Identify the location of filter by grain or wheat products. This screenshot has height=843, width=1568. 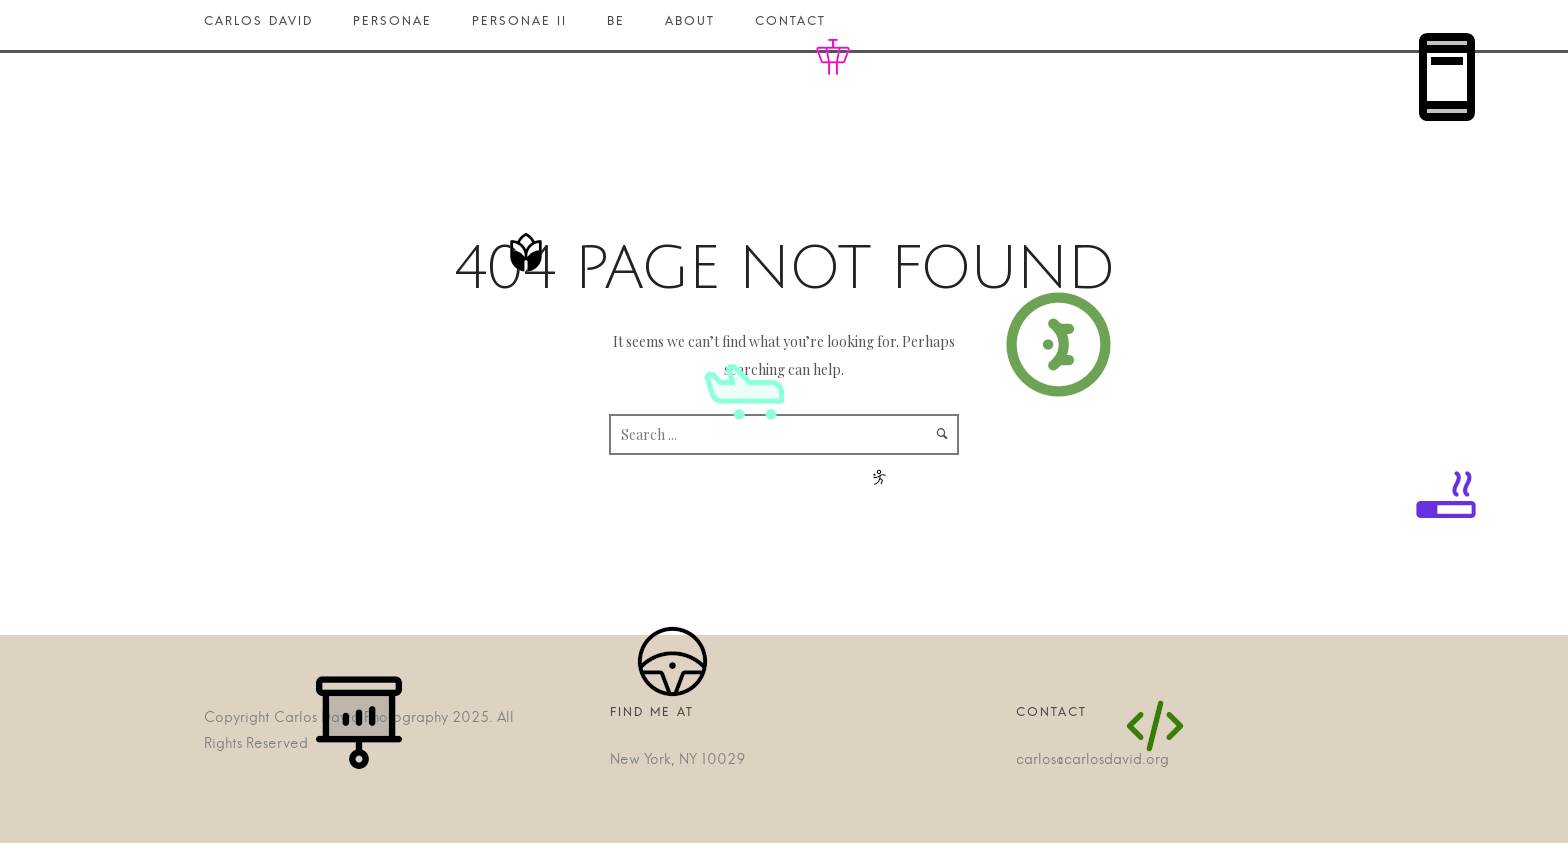
(526, 253).